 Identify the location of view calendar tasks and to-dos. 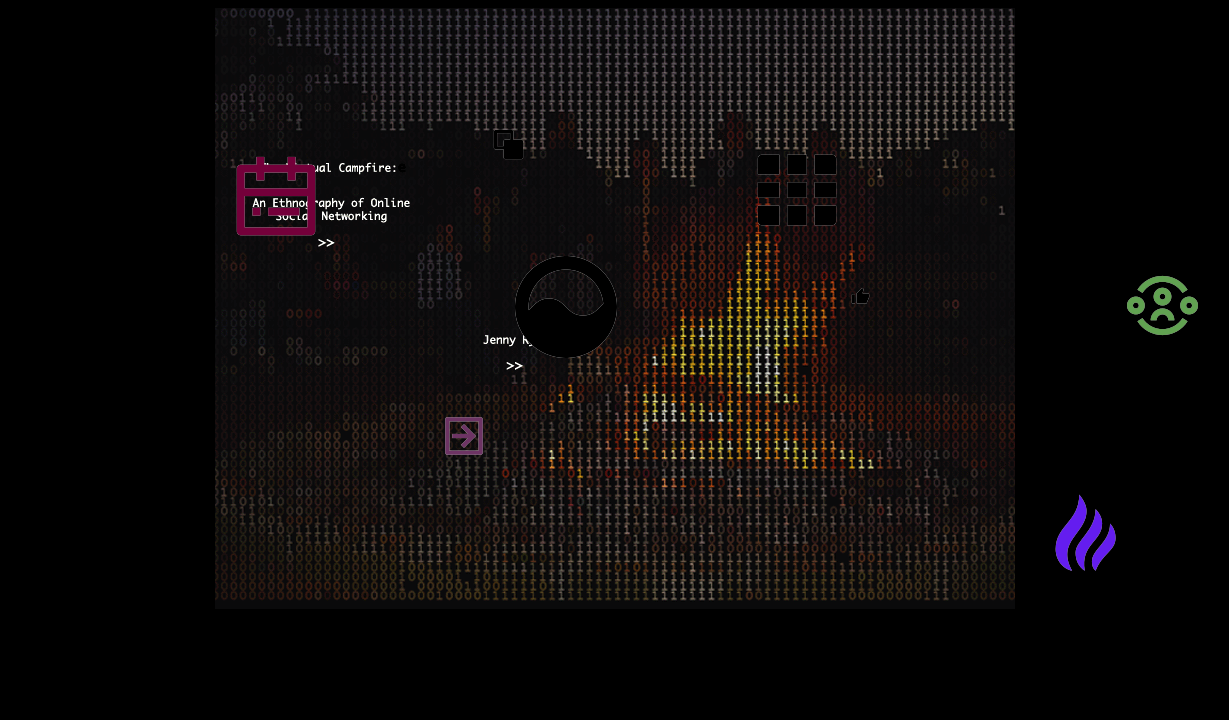
(276, 200).